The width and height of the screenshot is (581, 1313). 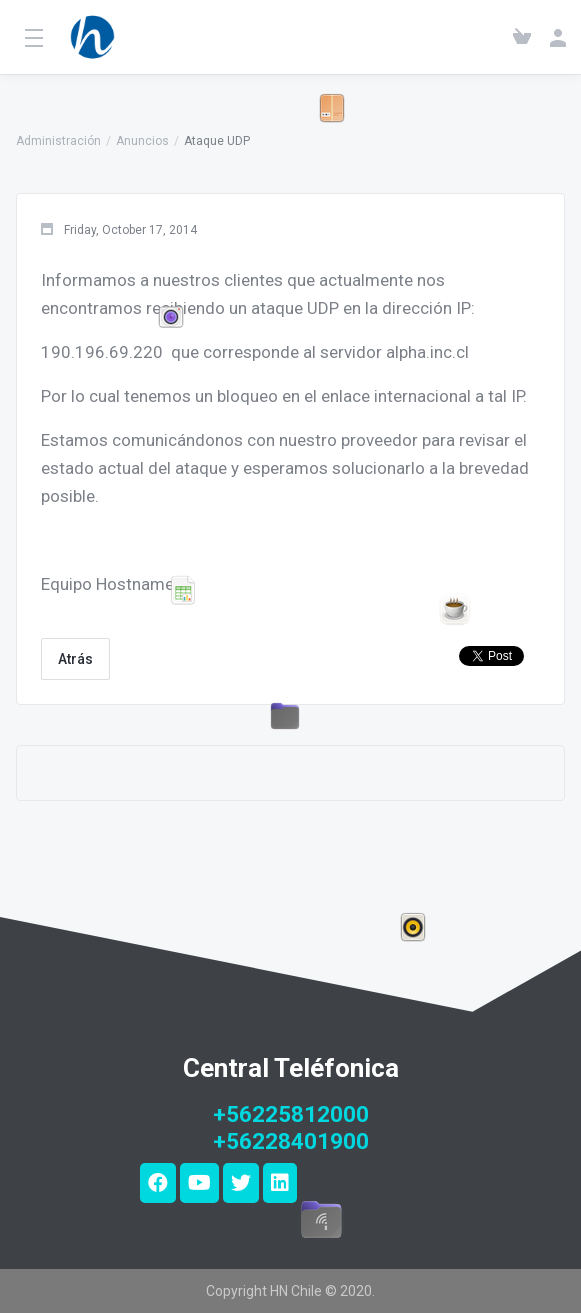 I want to click on open package manager application, so click(x=332, y=108).